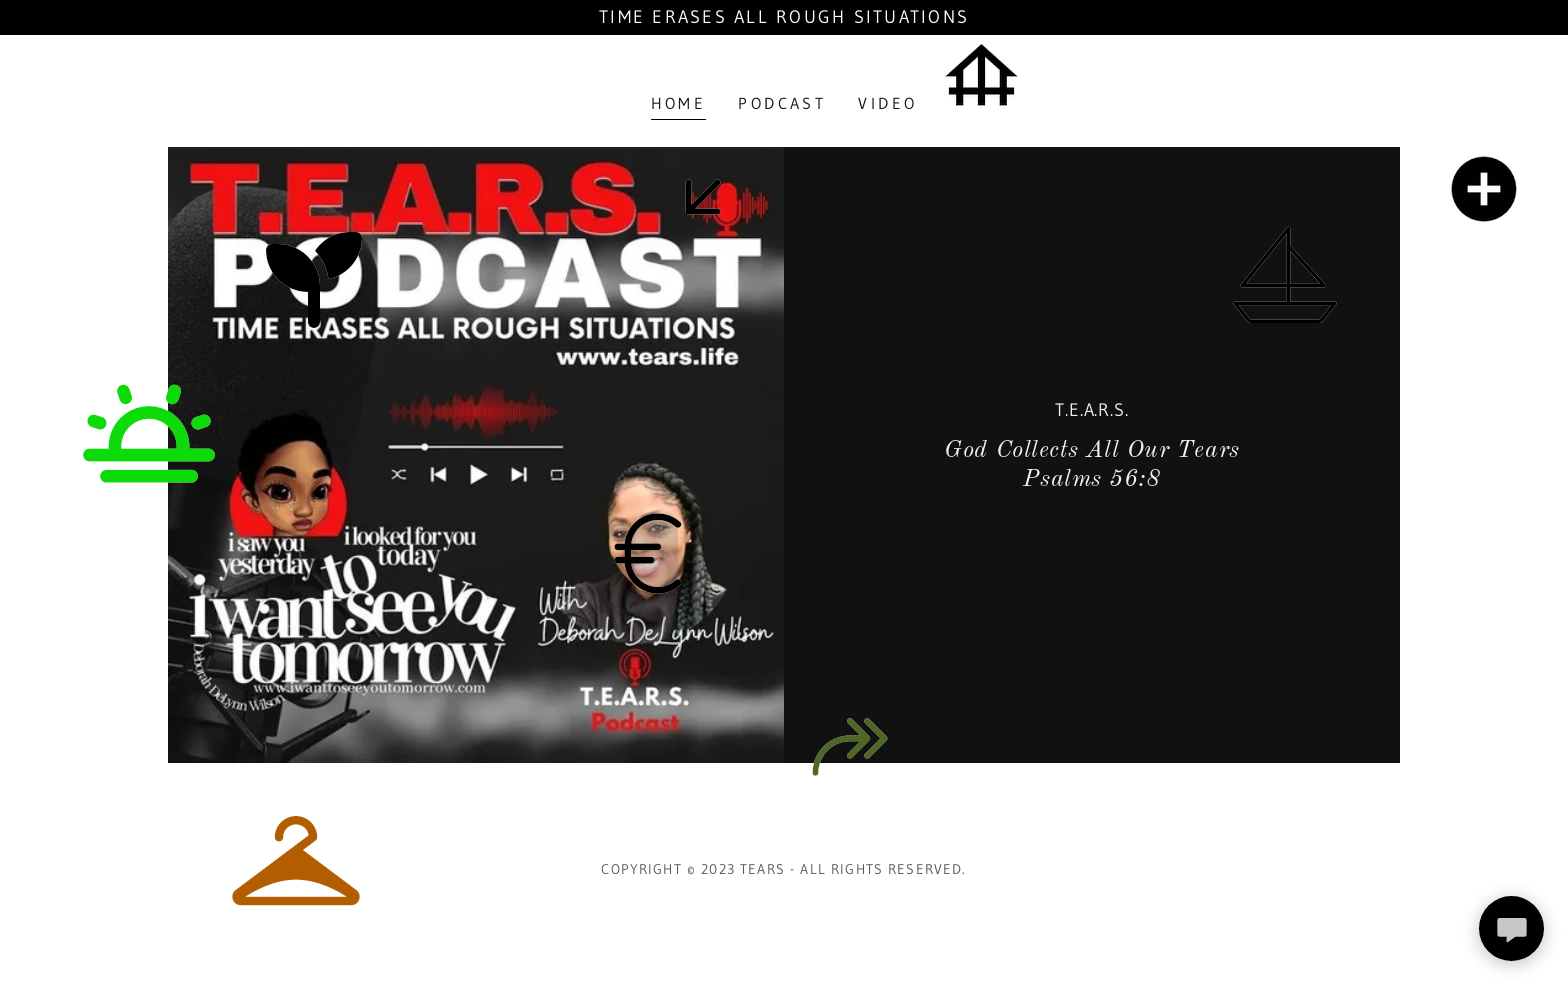 This screenshot has height=985, width=1568. What do you see at coordinates (149, 438) in the screenshot?
I see `sunrise or sunset indicator` at bounding box center [149, 438].